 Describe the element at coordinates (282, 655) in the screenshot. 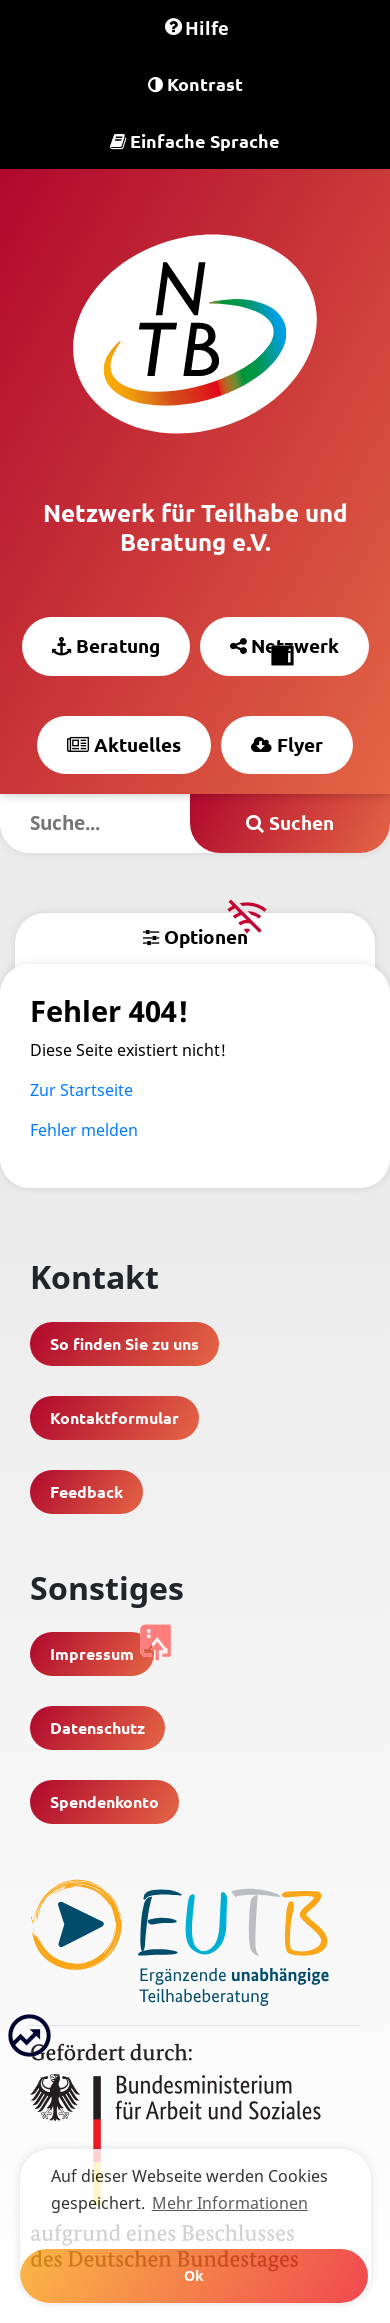

I see `switch to right sidebar layout` at that location.